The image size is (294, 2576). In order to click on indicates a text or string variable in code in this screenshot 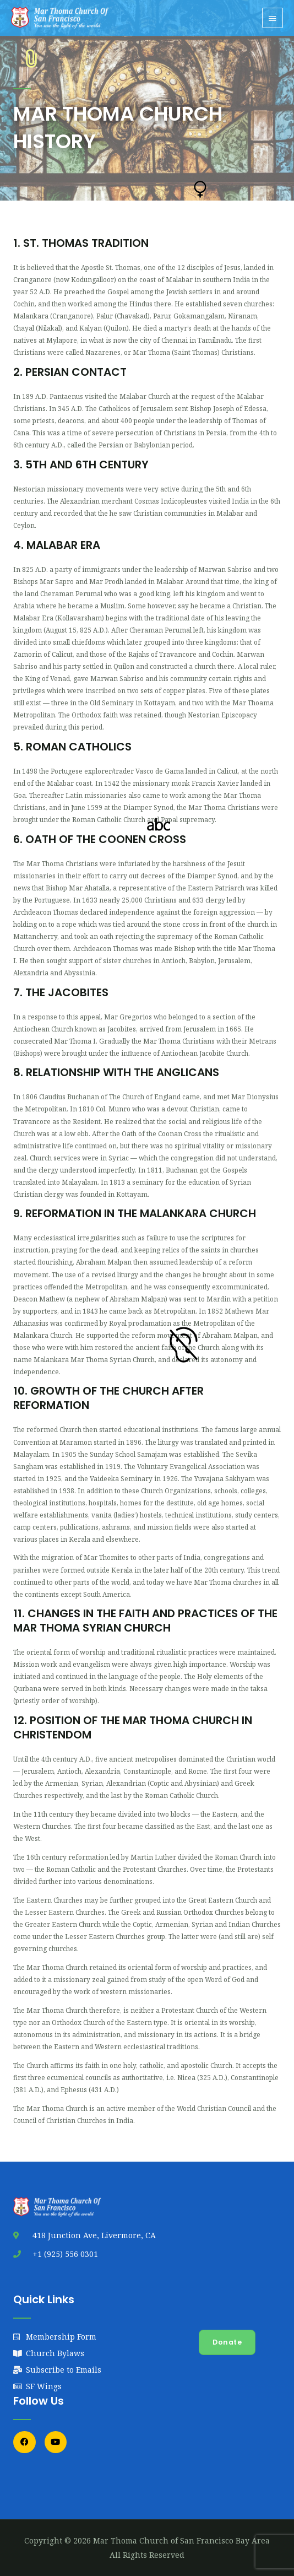, I will do `click(159, 825)`.